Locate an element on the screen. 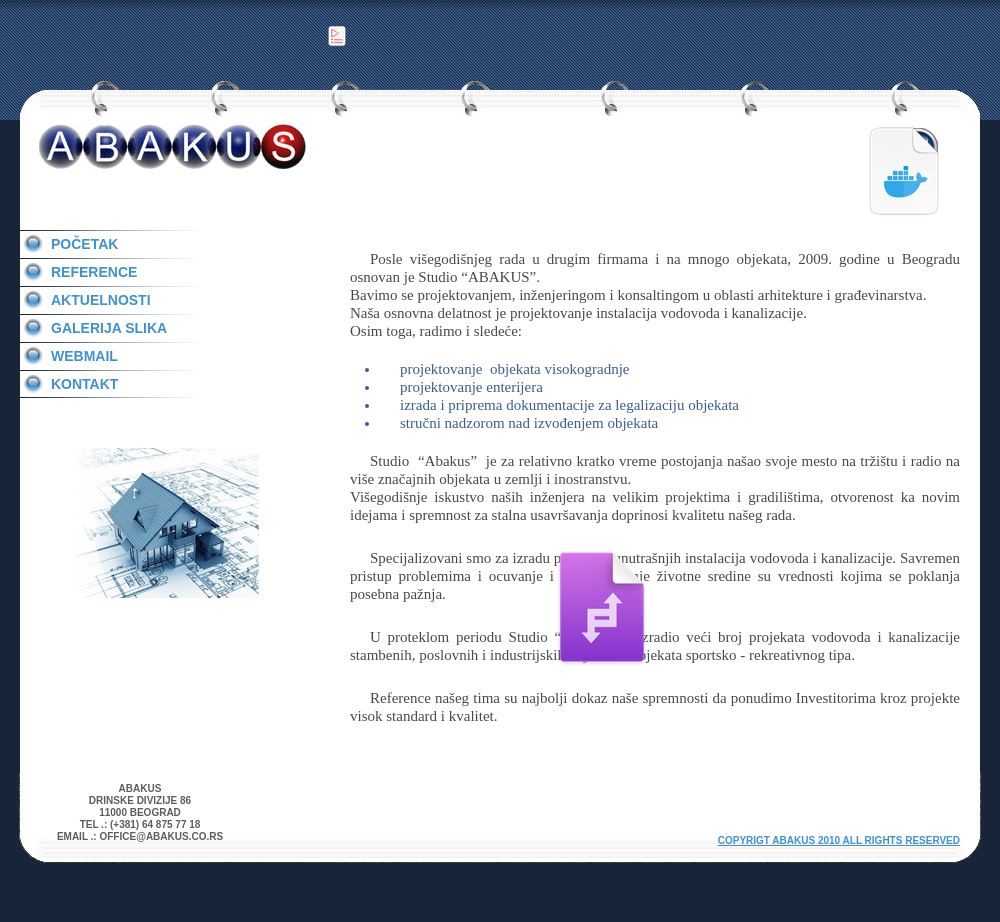  microsoft infopath form file is located at coordinates (602, 607).